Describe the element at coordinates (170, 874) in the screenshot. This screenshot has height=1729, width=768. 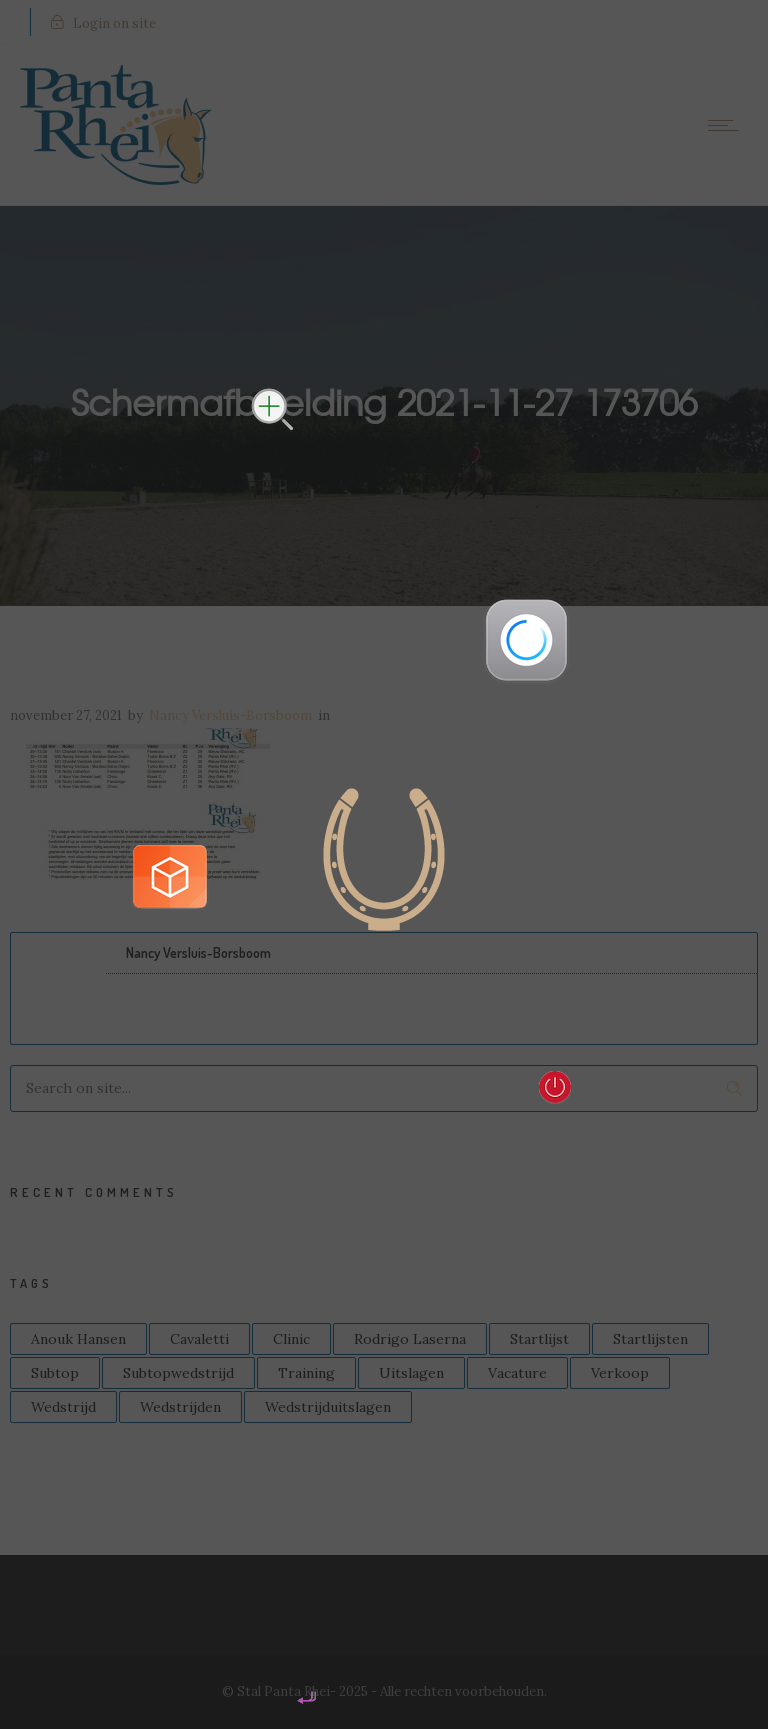
I see `open a 3ds file` at that location.